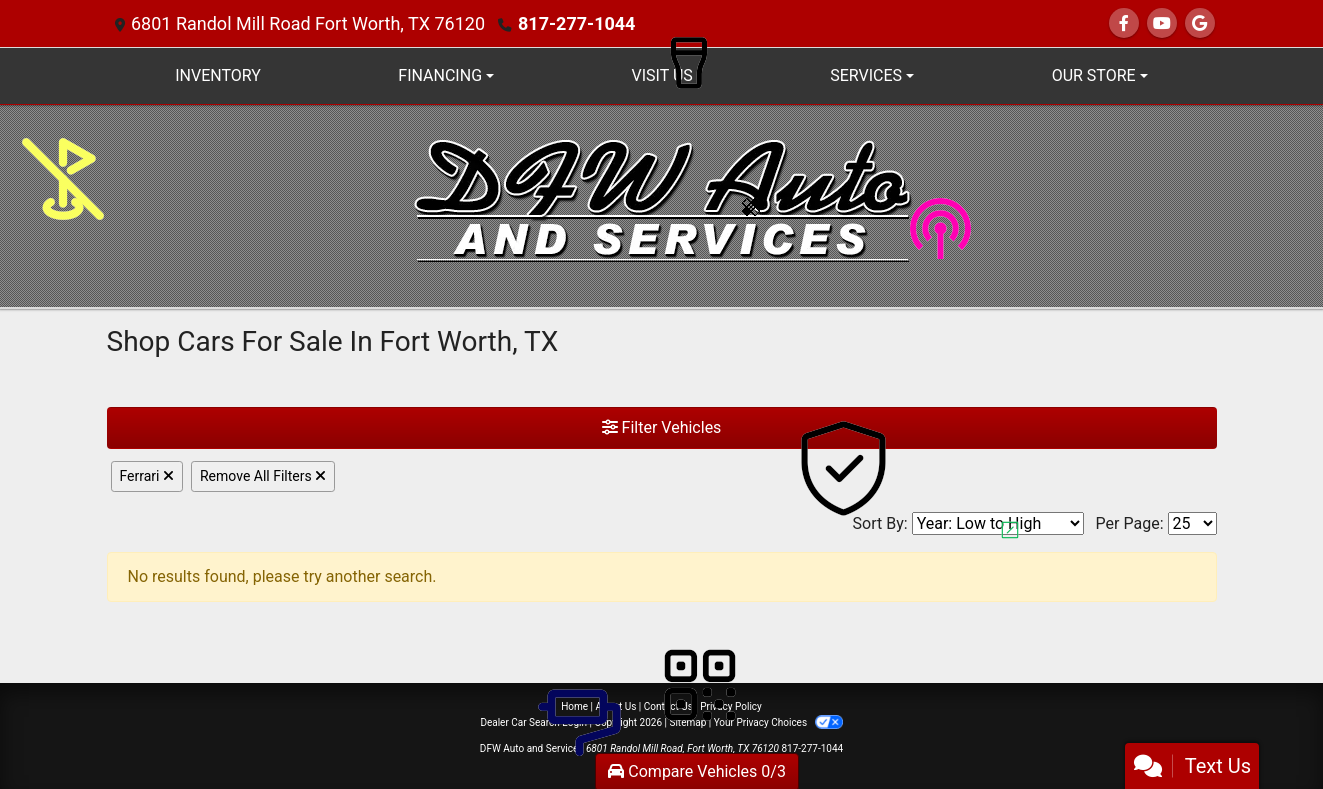 This screenshot has width=1323, height=789. Describe the element at coordinates (579, 717) in the screenshot. I see `customize theme or appearance settings` at that location.